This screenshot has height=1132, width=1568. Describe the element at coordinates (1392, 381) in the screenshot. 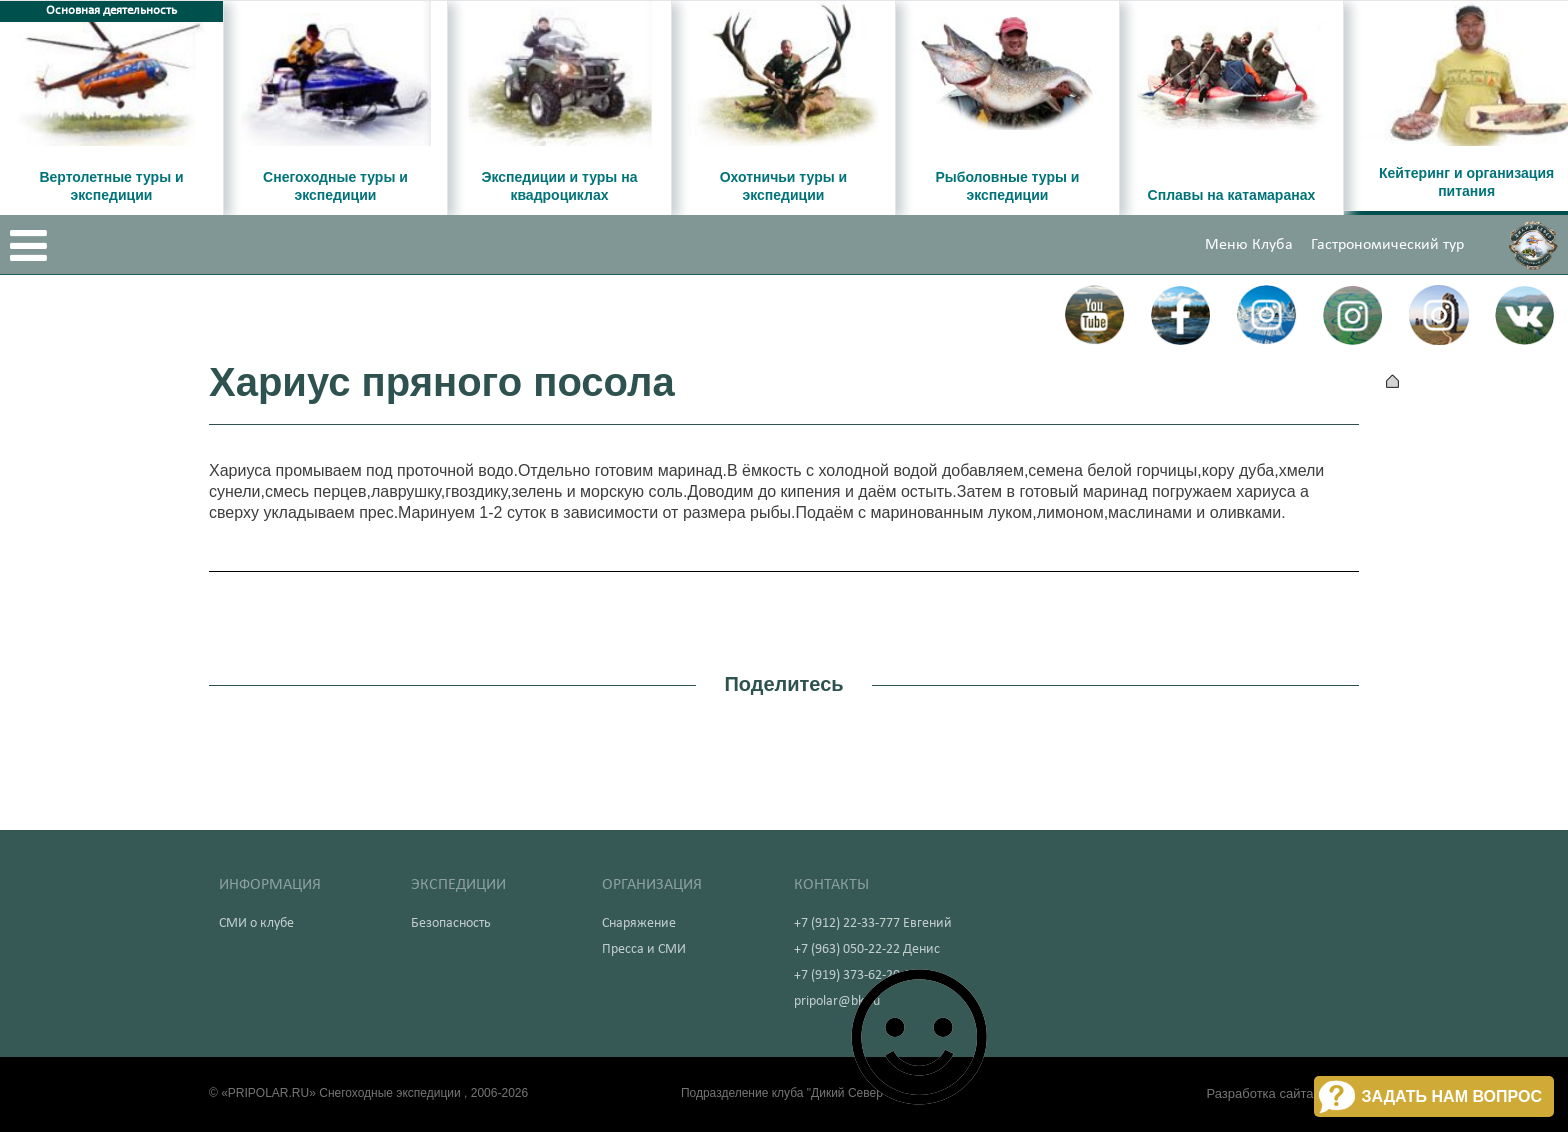

I see `go to home screen` at that location.